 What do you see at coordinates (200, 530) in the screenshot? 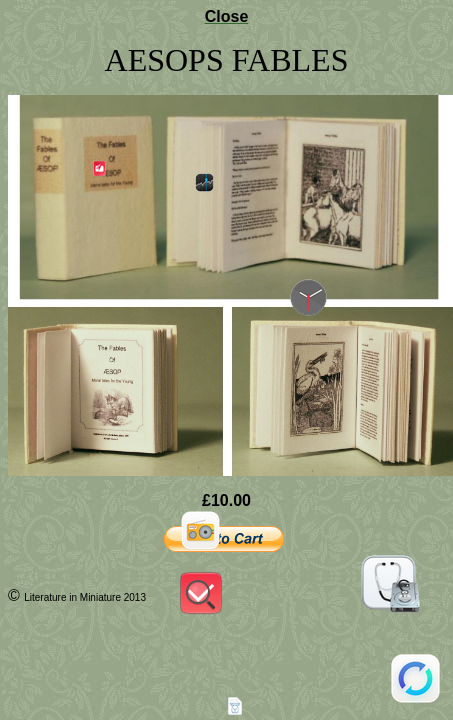
I see `open goodvibes internet radio app` at bounding box center [200, 530].